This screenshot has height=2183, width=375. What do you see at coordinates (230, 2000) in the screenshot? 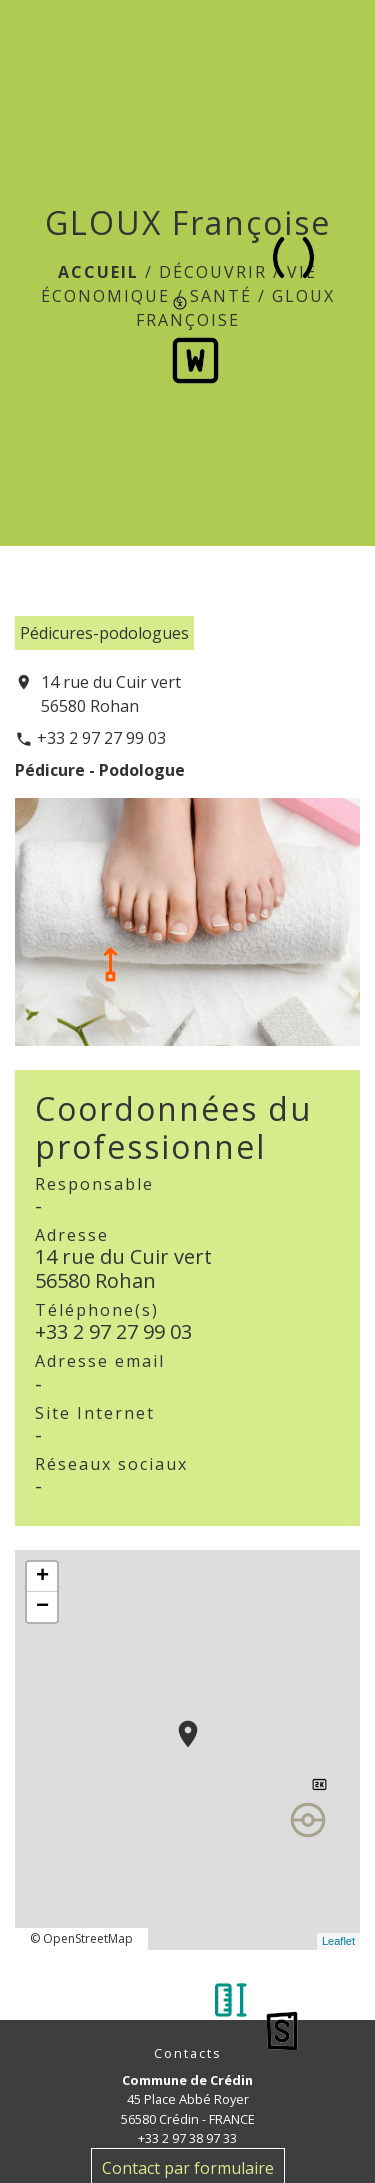
I see `measure dimensions or distances` at bounding box center [230, 2000].